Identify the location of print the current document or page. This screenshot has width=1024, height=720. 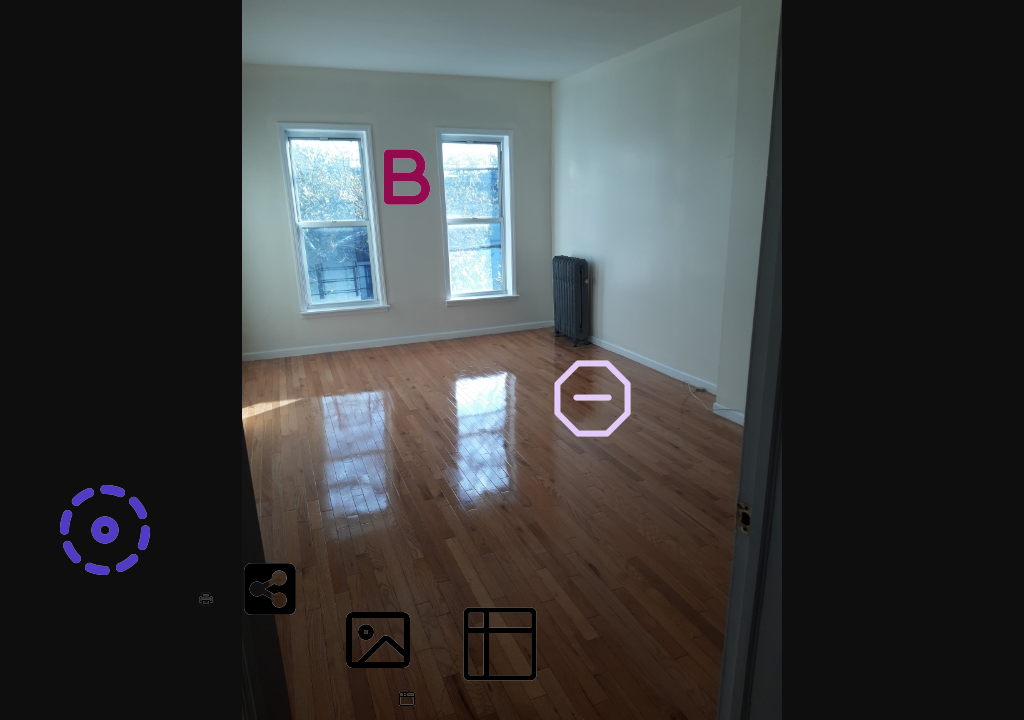
(206, 599).